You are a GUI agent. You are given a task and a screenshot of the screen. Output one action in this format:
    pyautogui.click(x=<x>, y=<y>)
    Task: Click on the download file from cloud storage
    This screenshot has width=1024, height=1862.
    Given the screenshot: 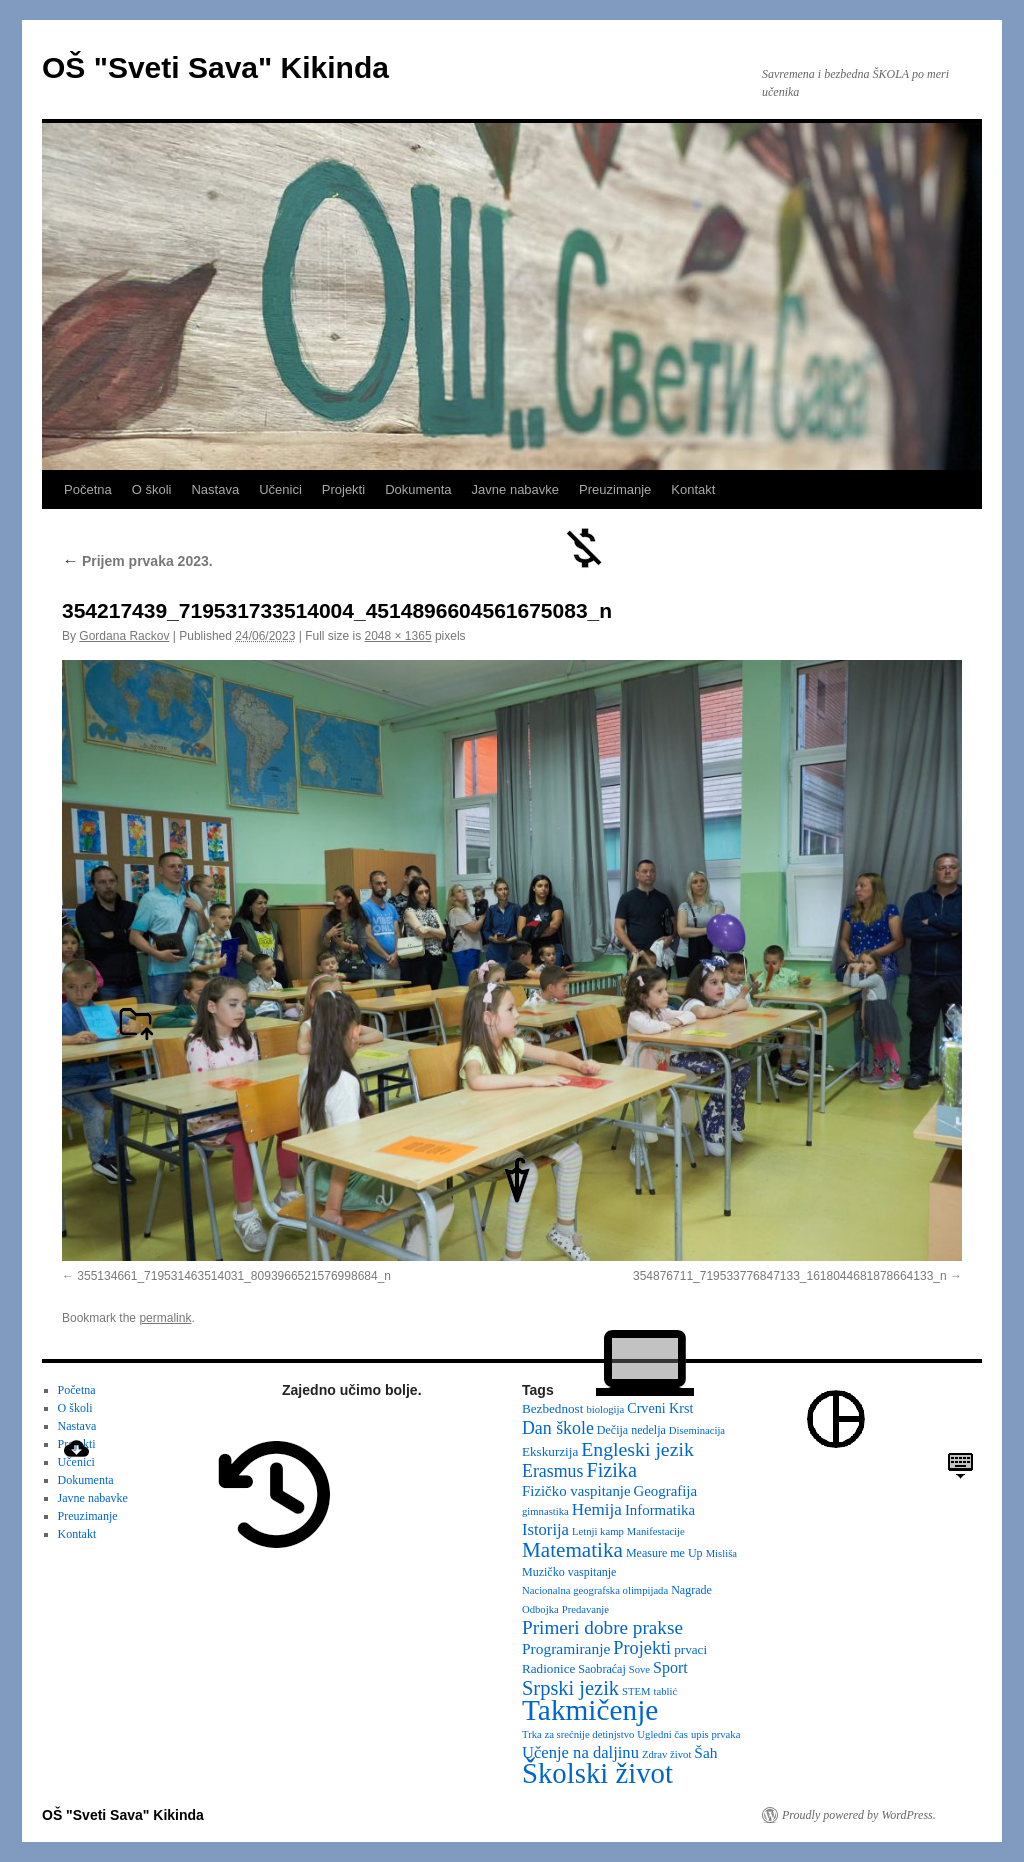 What is the action you would take?
    pyautogui.click(x=76, y=1448)
    